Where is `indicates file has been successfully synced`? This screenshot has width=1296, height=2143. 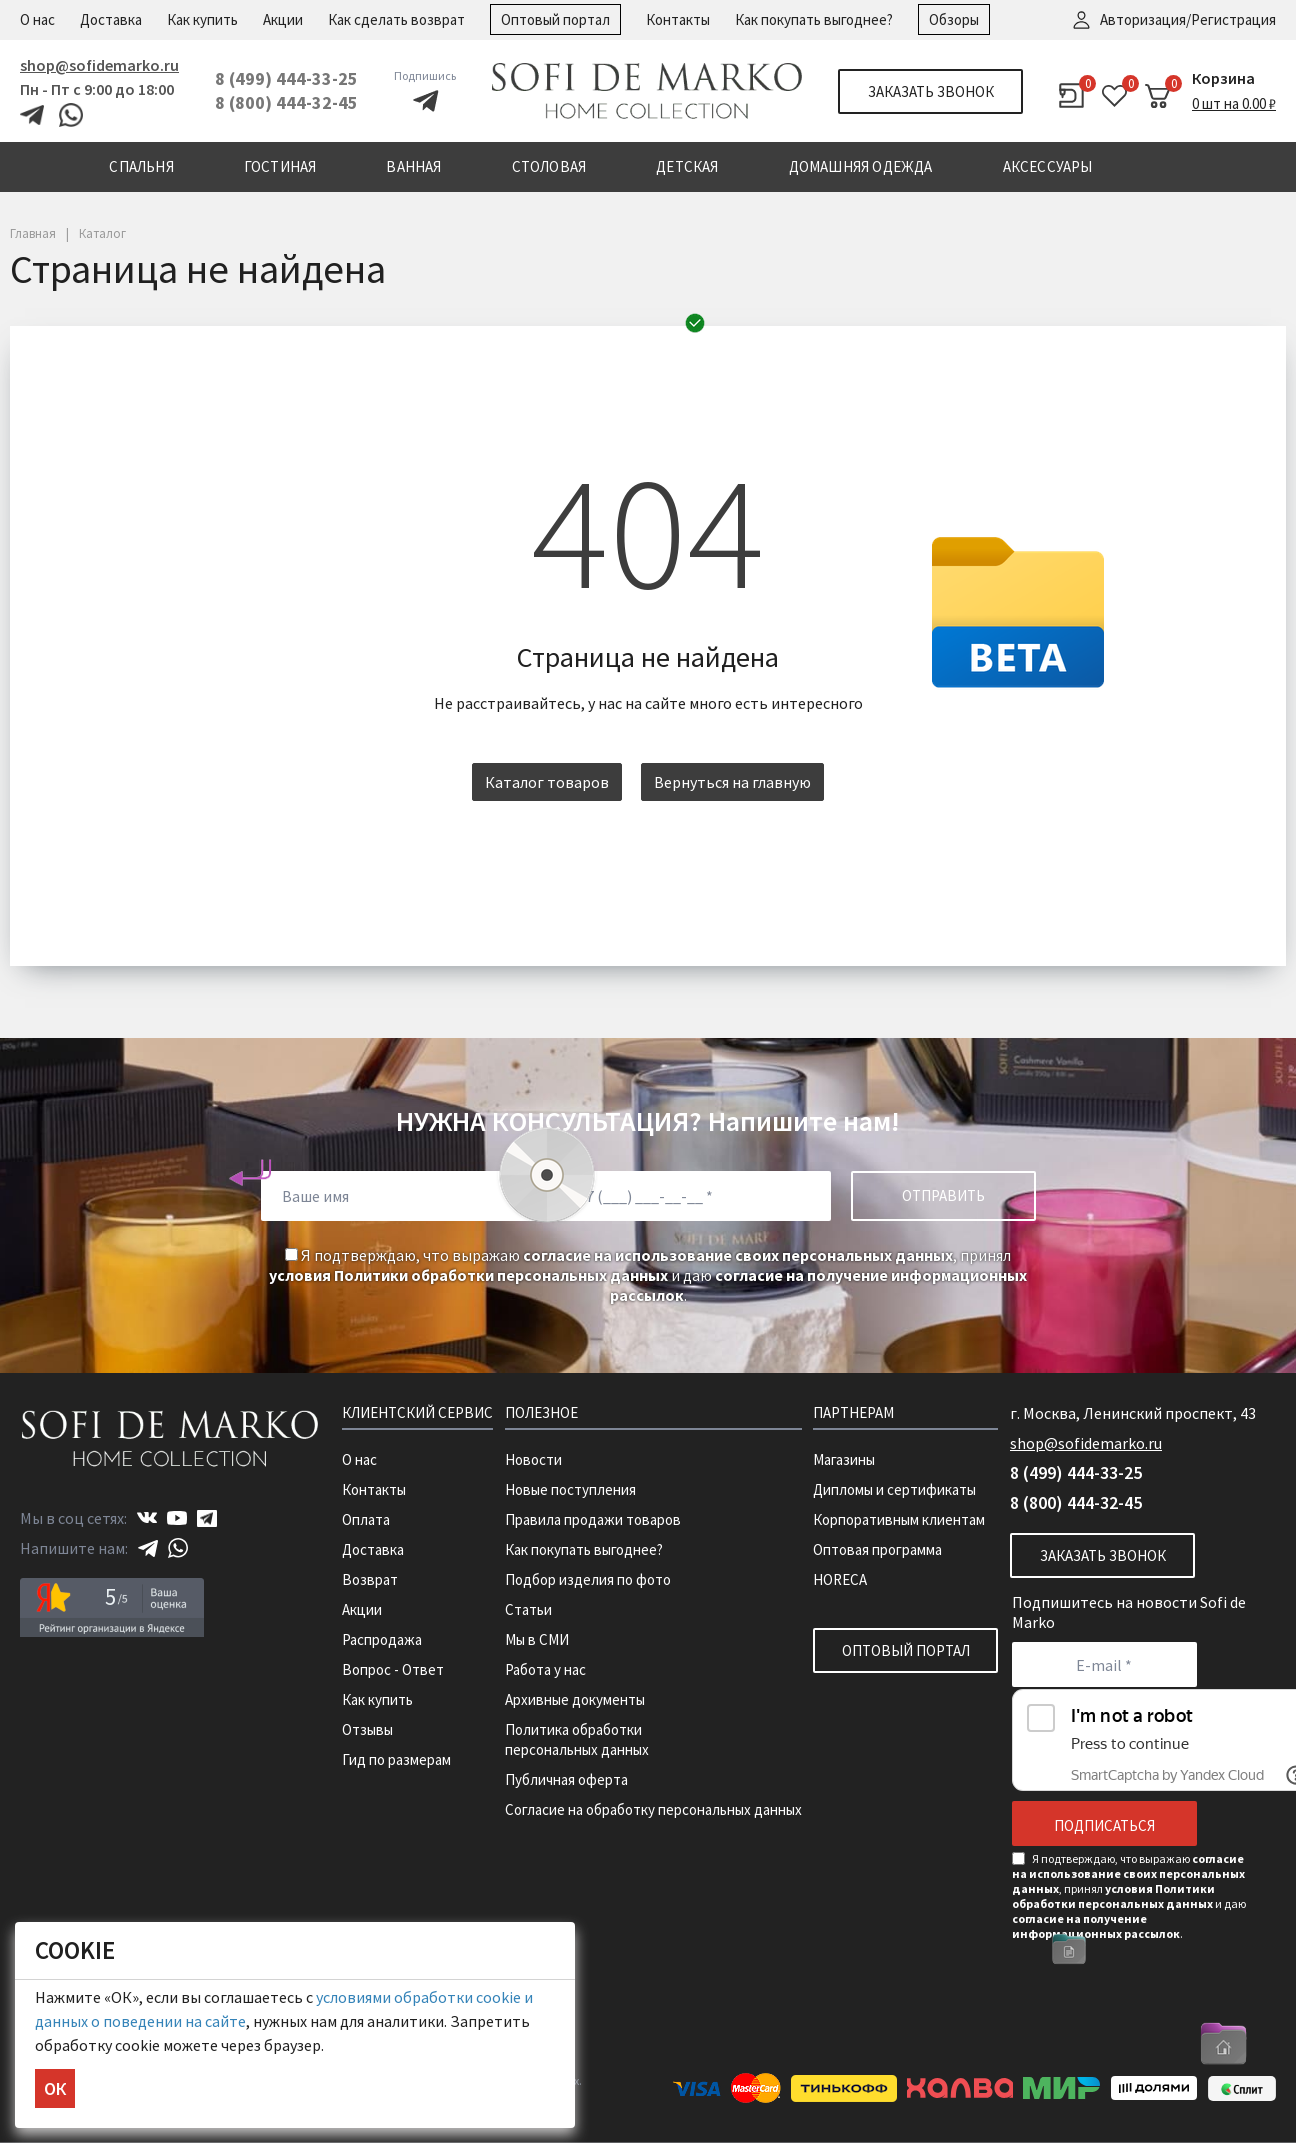
indicates file has been successfully synced is located at coordinates (695, 323).